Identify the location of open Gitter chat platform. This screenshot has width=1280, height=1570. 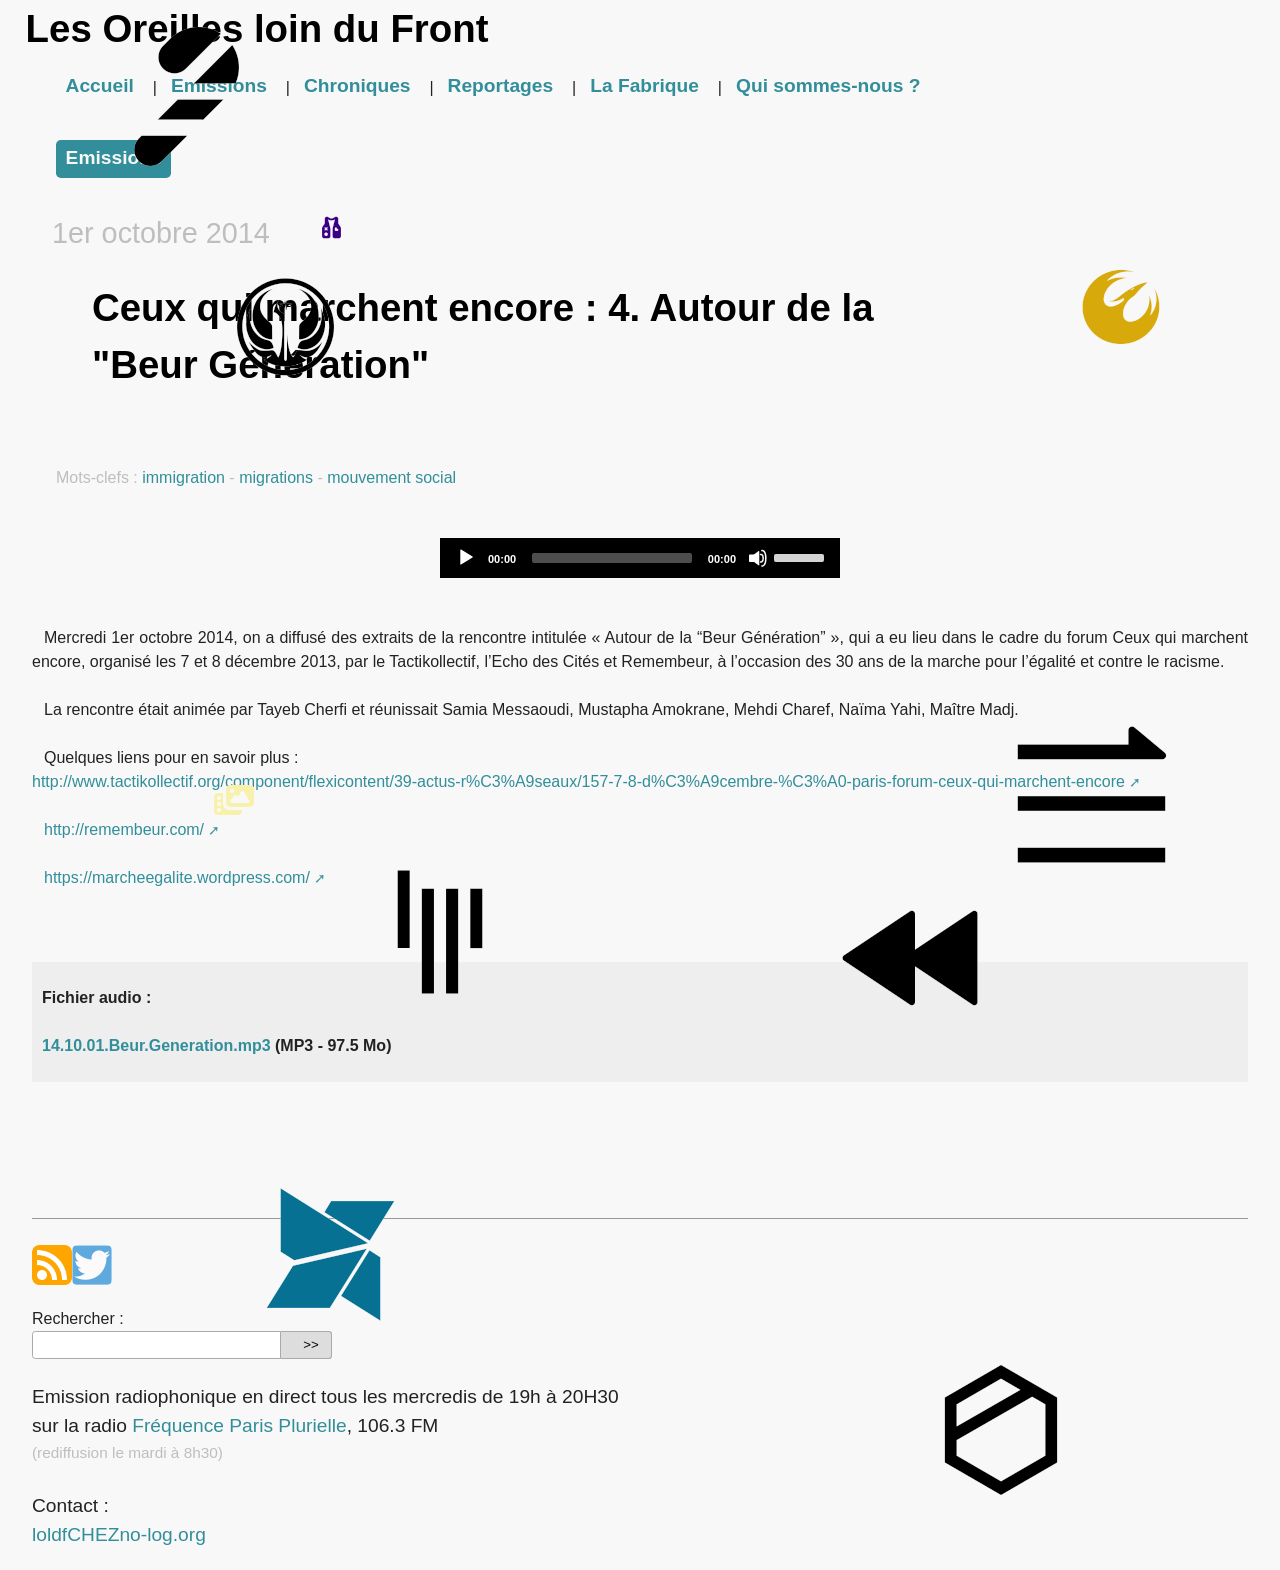
(440, 932).